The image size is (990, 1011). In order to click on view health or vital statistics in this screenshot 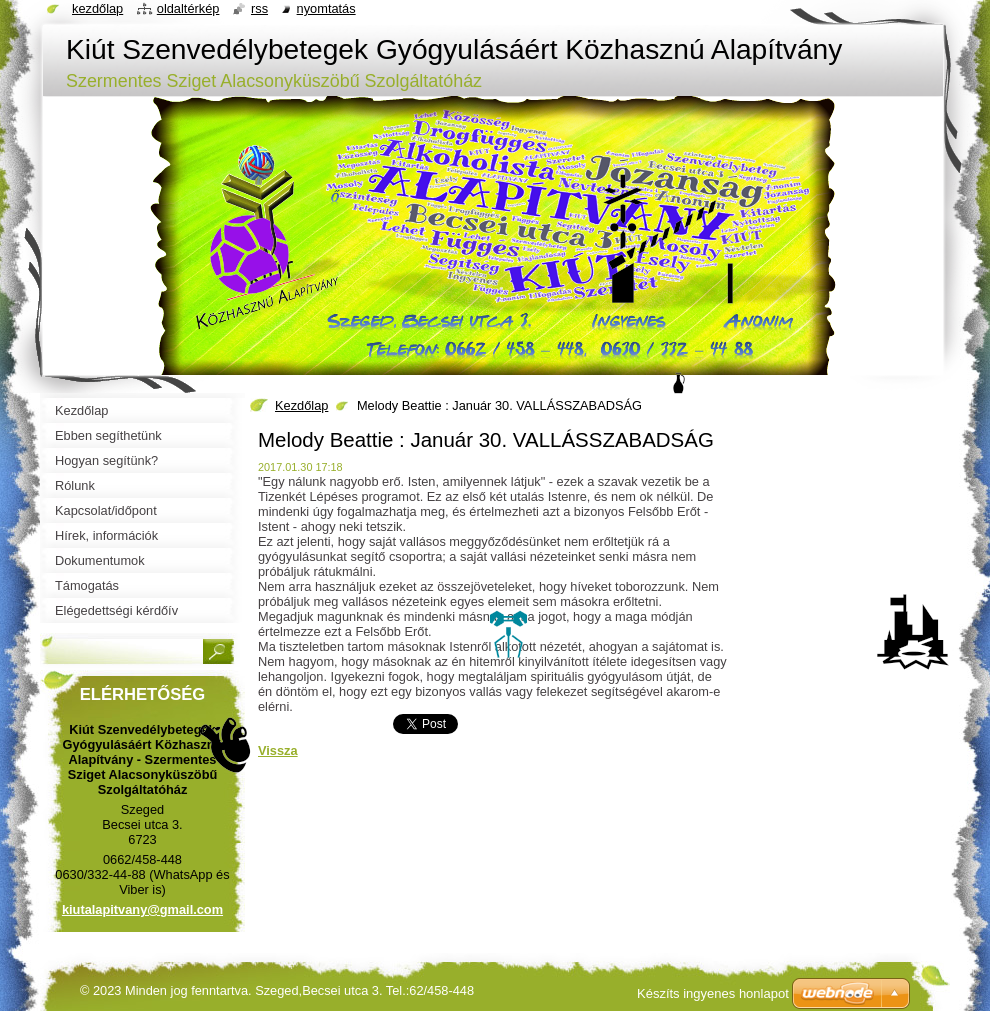, I will do `click(226, 745)`.